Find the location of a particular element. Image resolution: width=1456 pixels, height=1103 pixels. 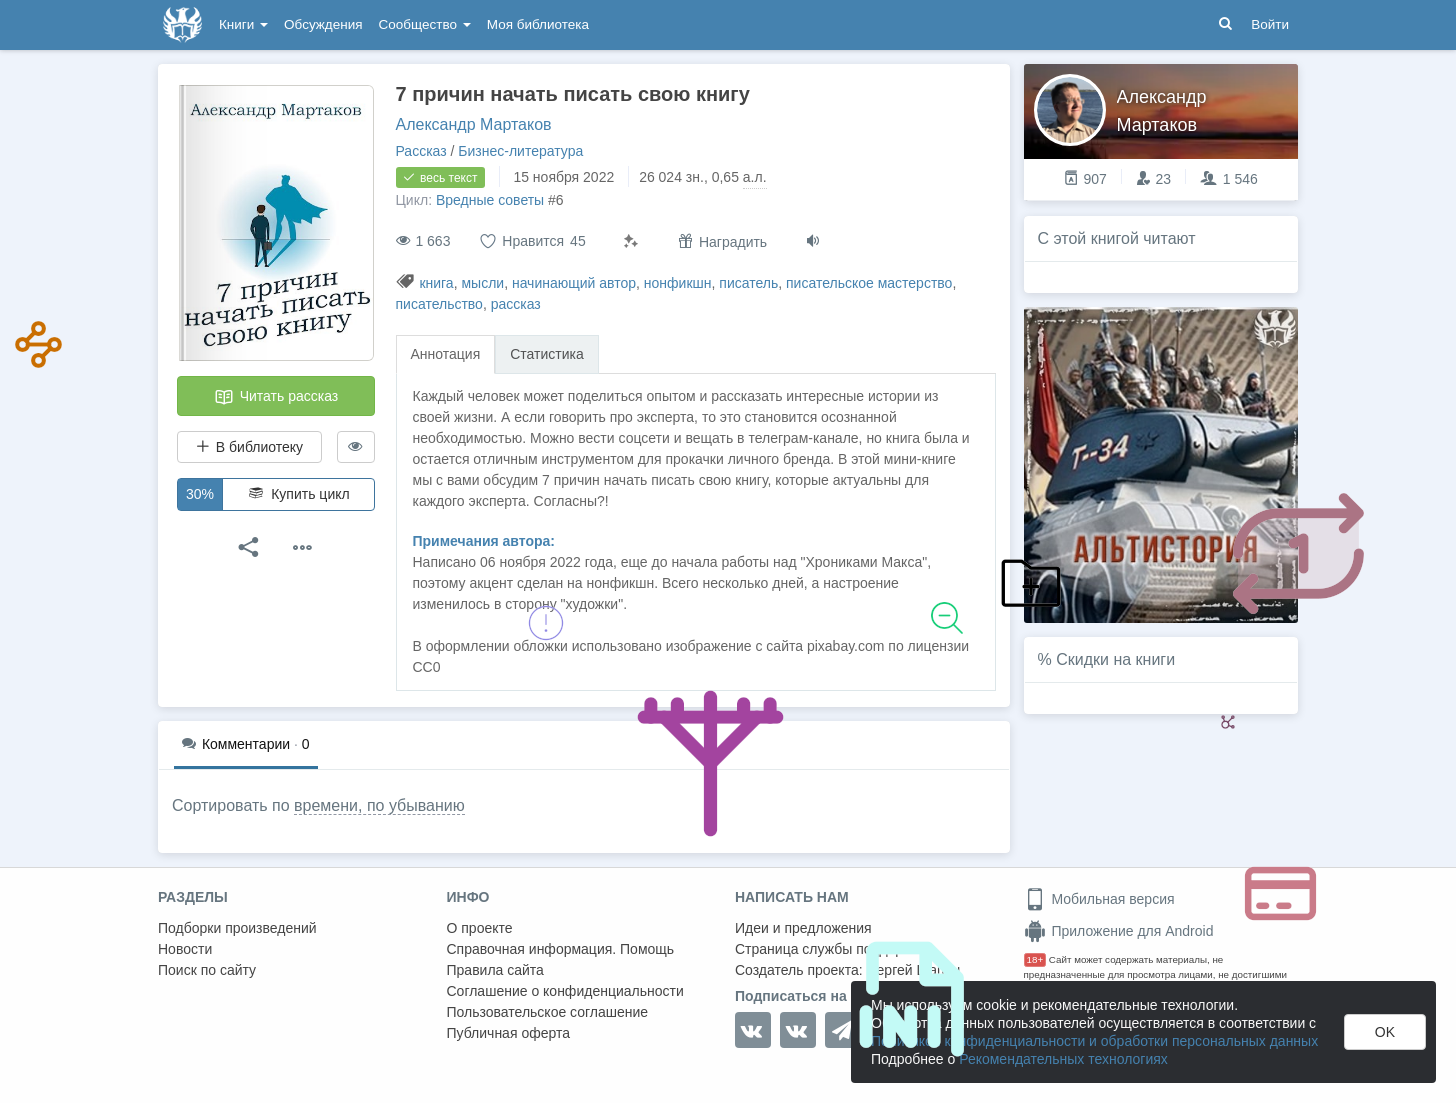

open or view an INI configuration file is located at coordinates (915, 999).